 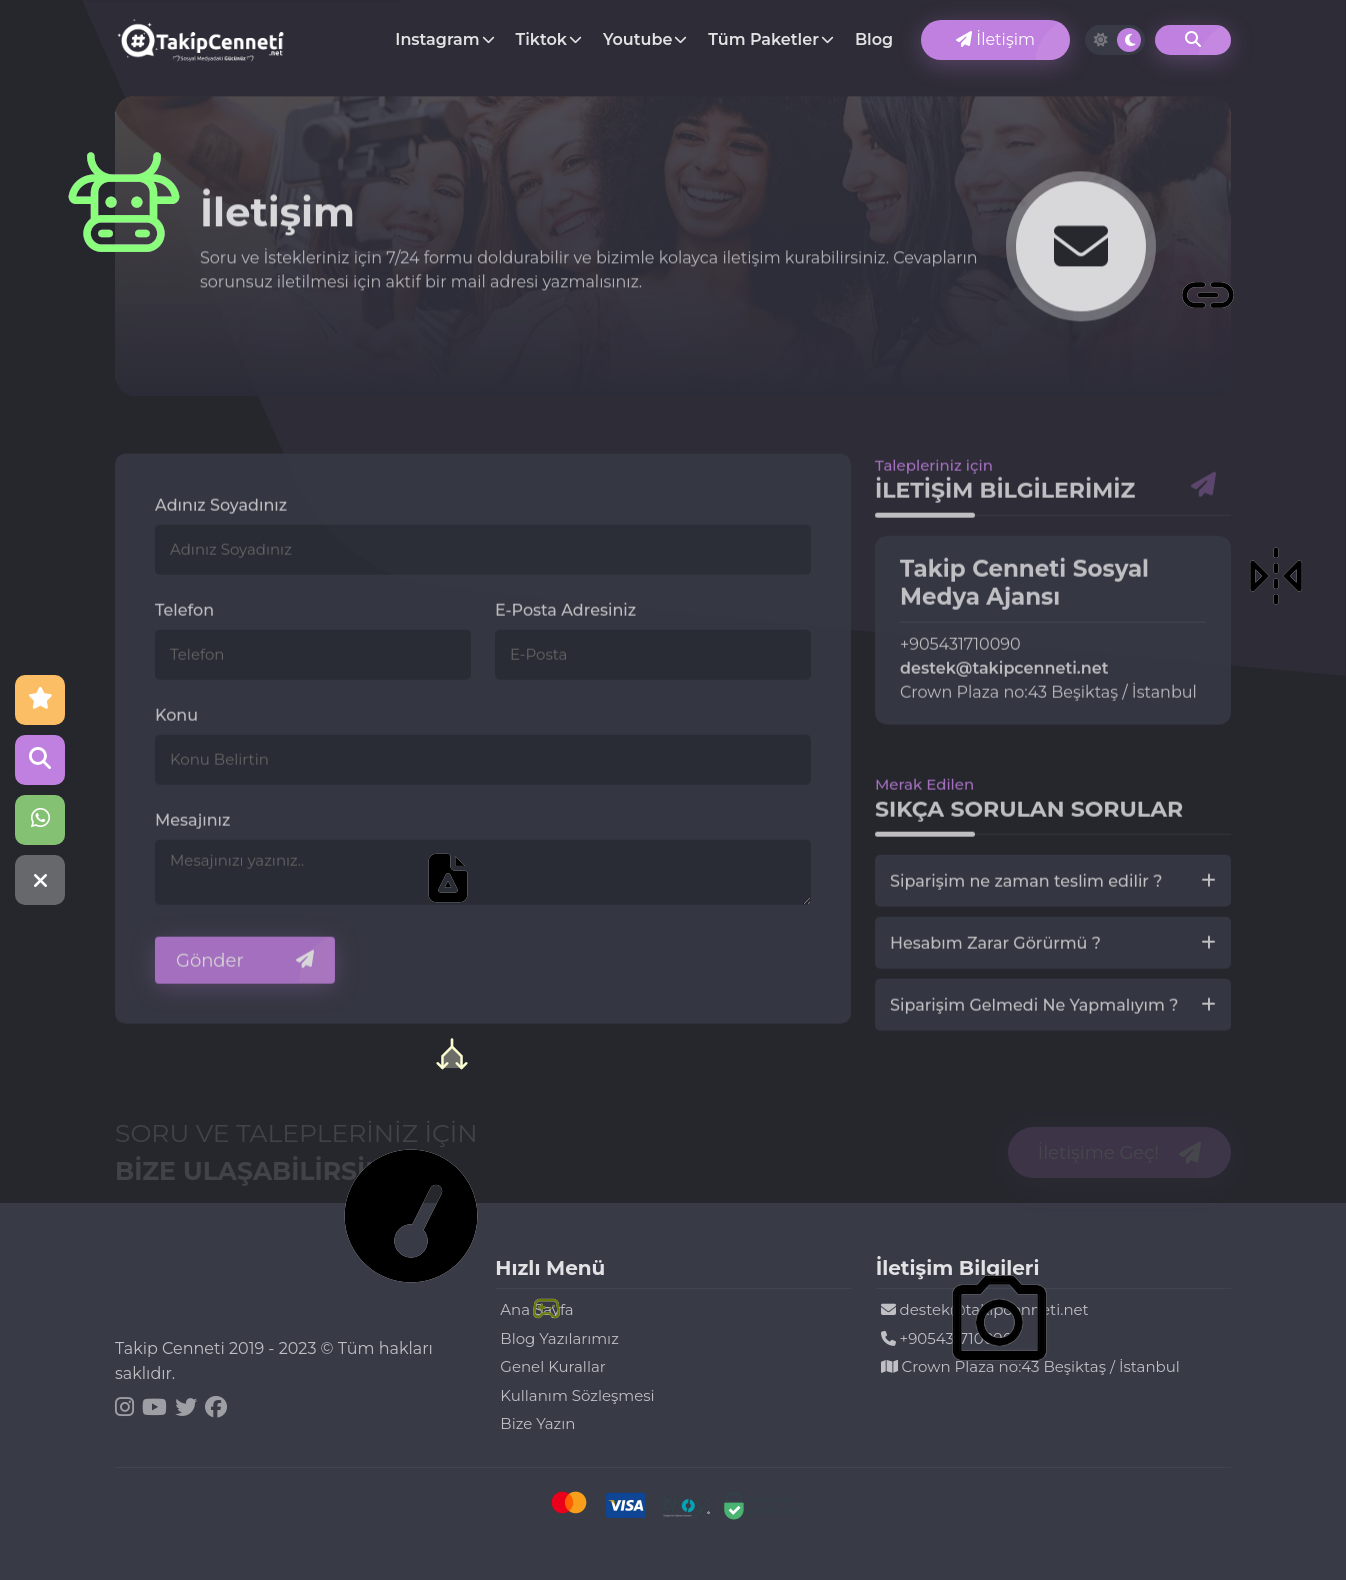 What do you see at coordinates (999, 1322) in the screenshot?
I see `take a photo` at bounding box center [999, 1322].